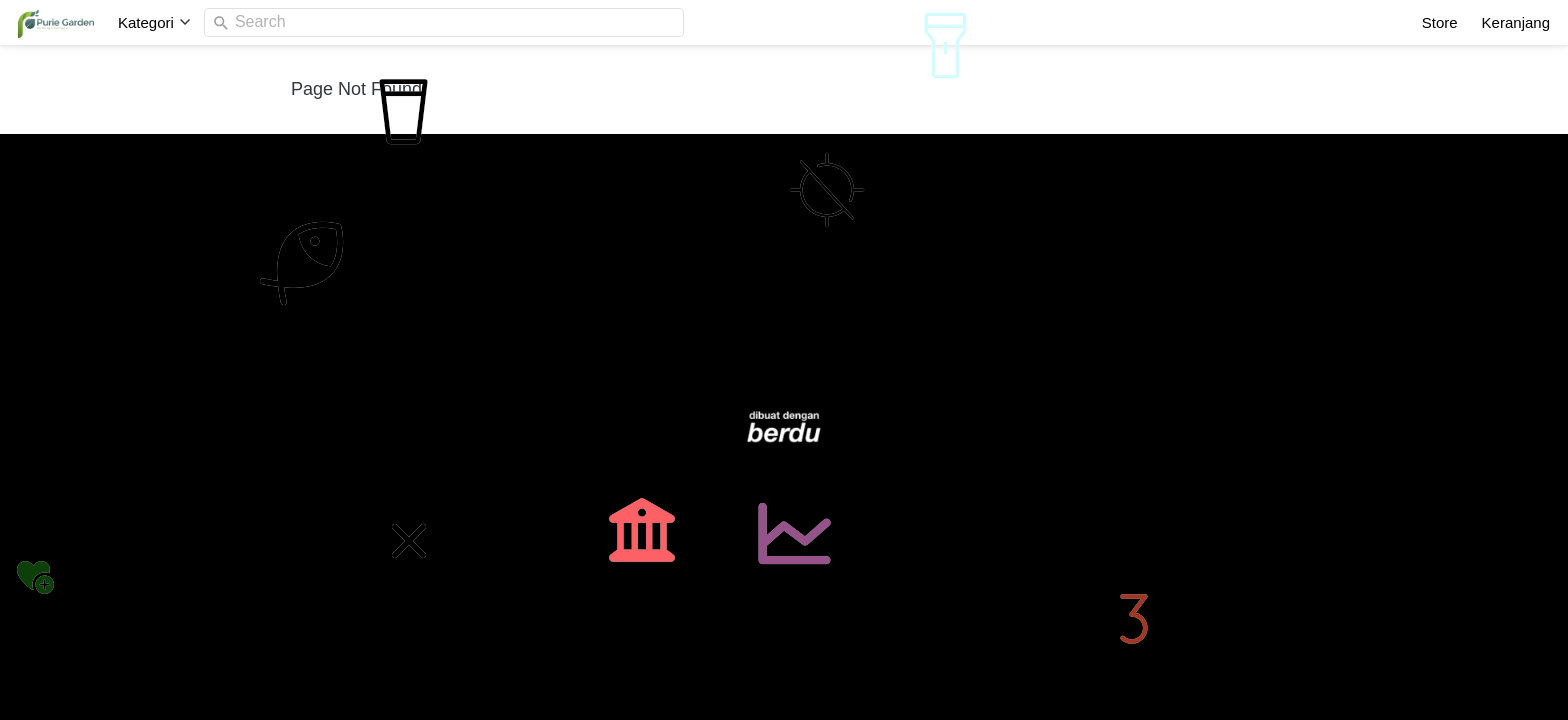 This screenshot has width=1568, height=720. What do you see at coordinates (35, 575) in the screenshot?
I see `add to favorites` at bounding box center [35, 575].